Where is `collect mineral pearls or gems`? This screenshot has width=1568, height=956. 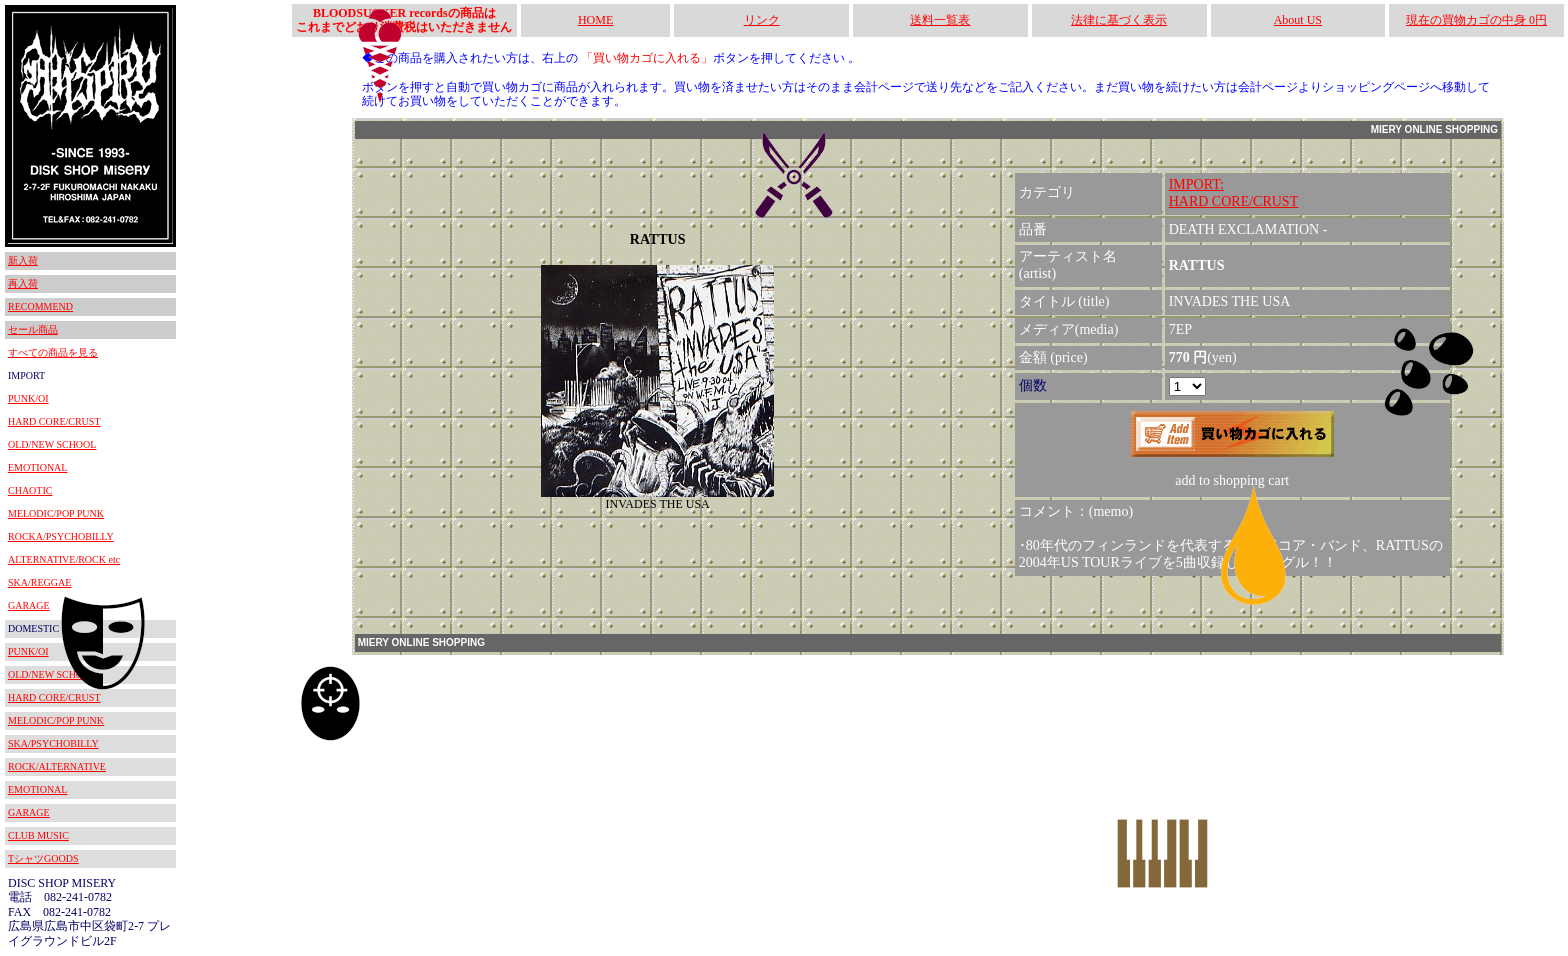 collect mineral pearls or gems is located at coordinates (1429, 372).